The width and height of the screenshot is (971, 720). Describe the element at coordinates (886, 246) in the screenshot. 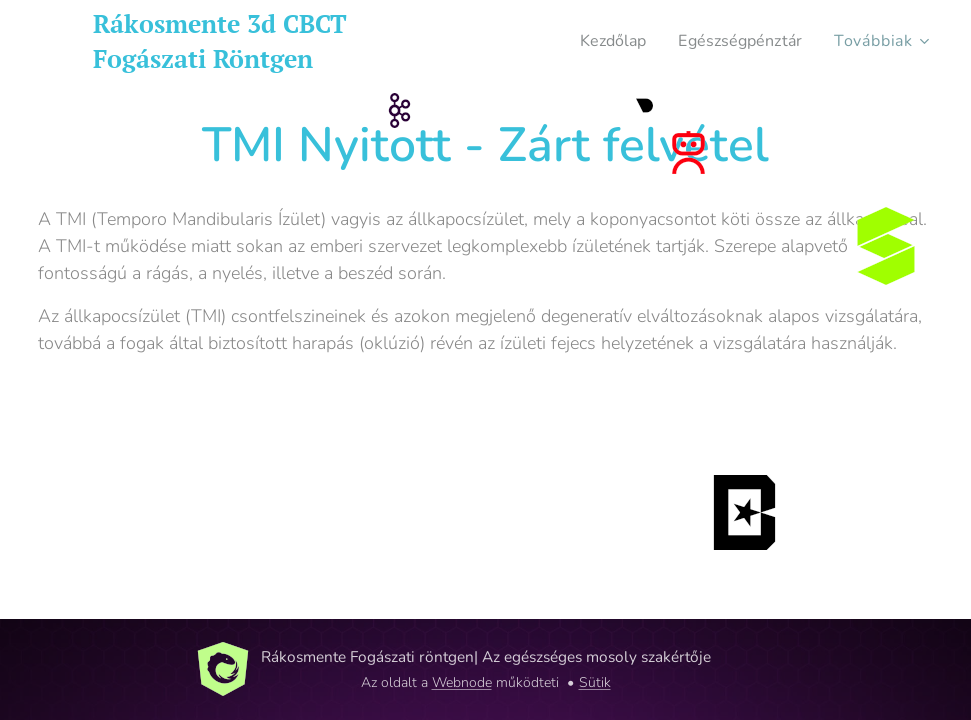

I see `open Spark AR Studio application` at that location.